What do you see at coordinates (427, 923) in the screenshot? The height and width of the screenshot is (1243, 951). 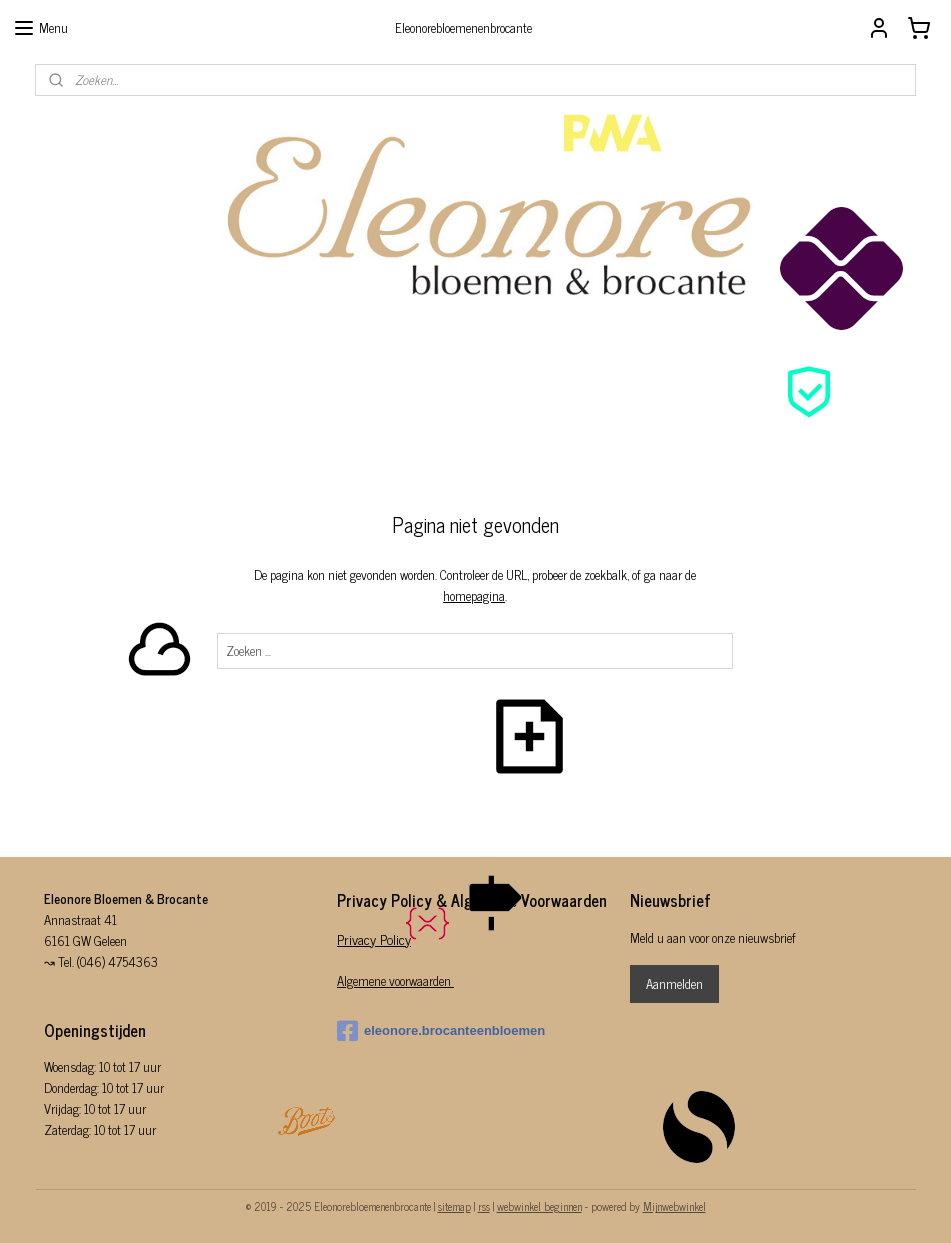 I see `XRP cryptocurrency logo` at bounding box center [427, 923].